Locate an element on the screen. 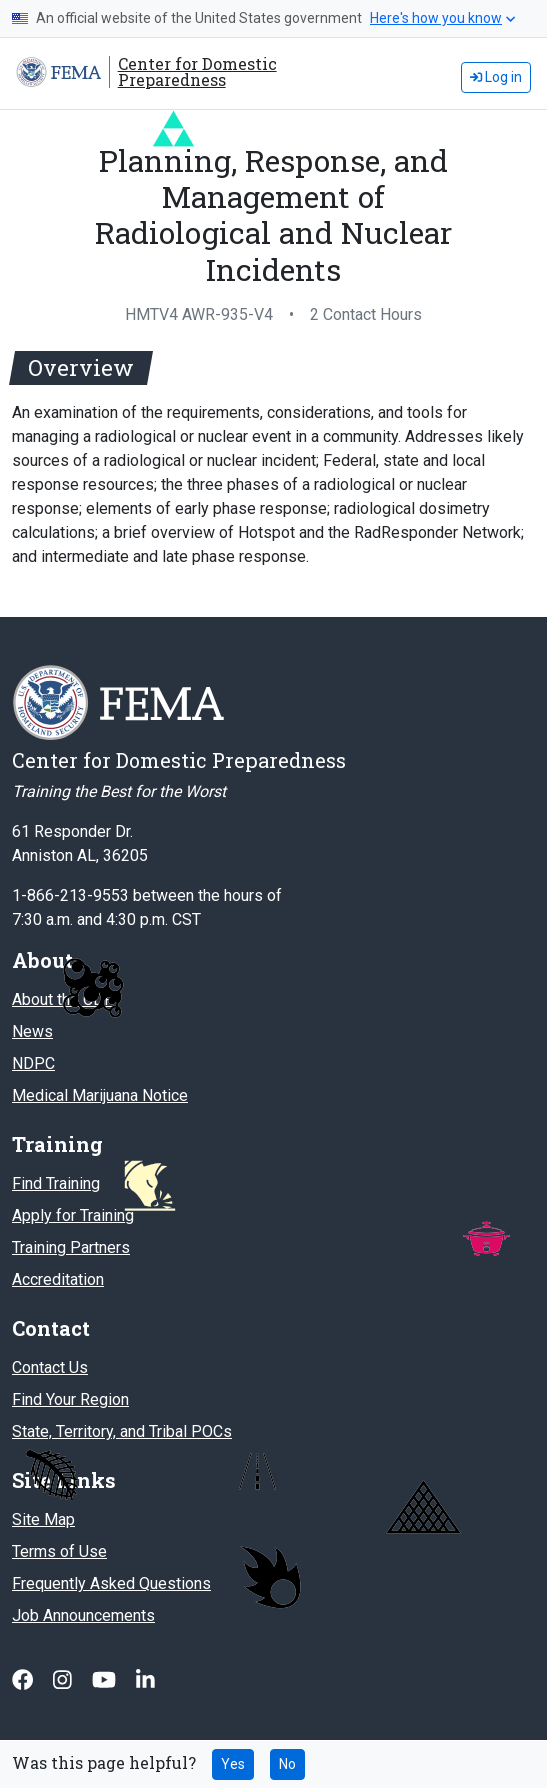  indicates foam or bubbles effect in game is located at coordinates (92, 988).